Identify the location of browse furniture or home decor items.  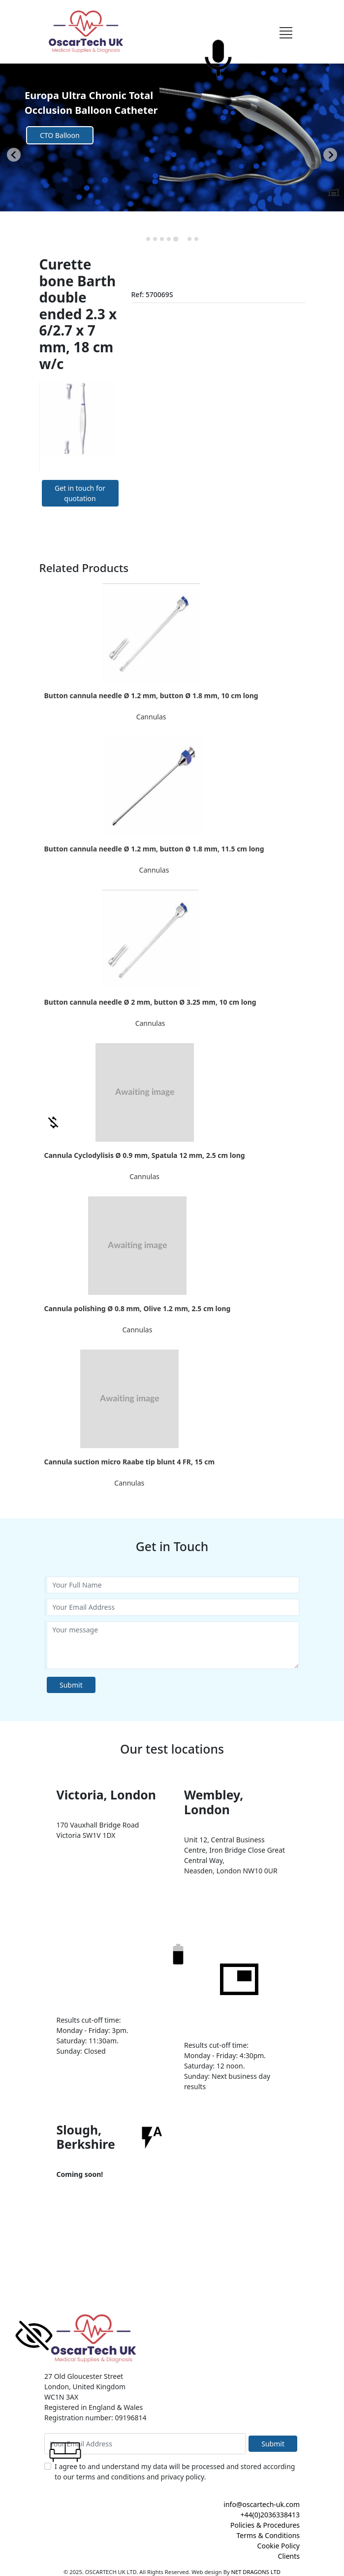
(65, 2451).